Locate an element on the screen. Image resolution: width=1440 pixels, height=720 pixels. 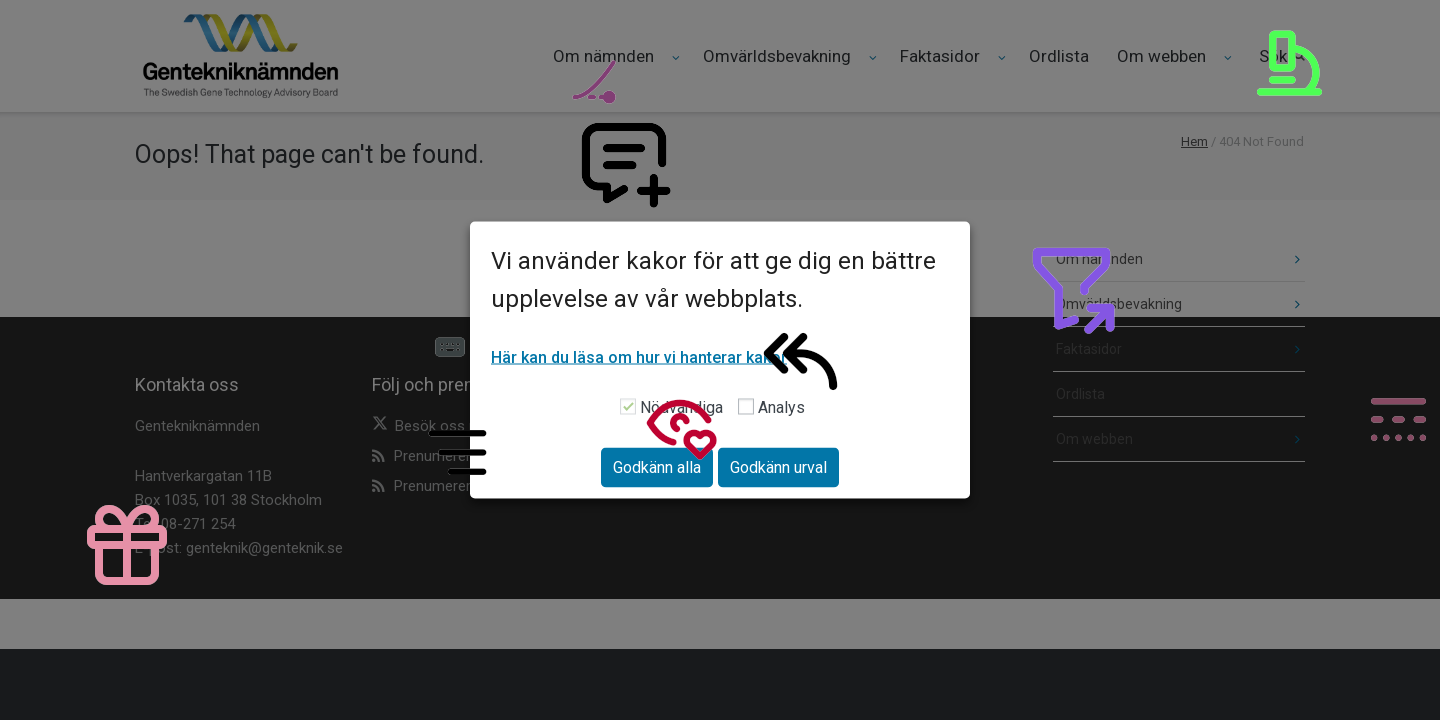
select border line style is located at coordinates (1398, 419).